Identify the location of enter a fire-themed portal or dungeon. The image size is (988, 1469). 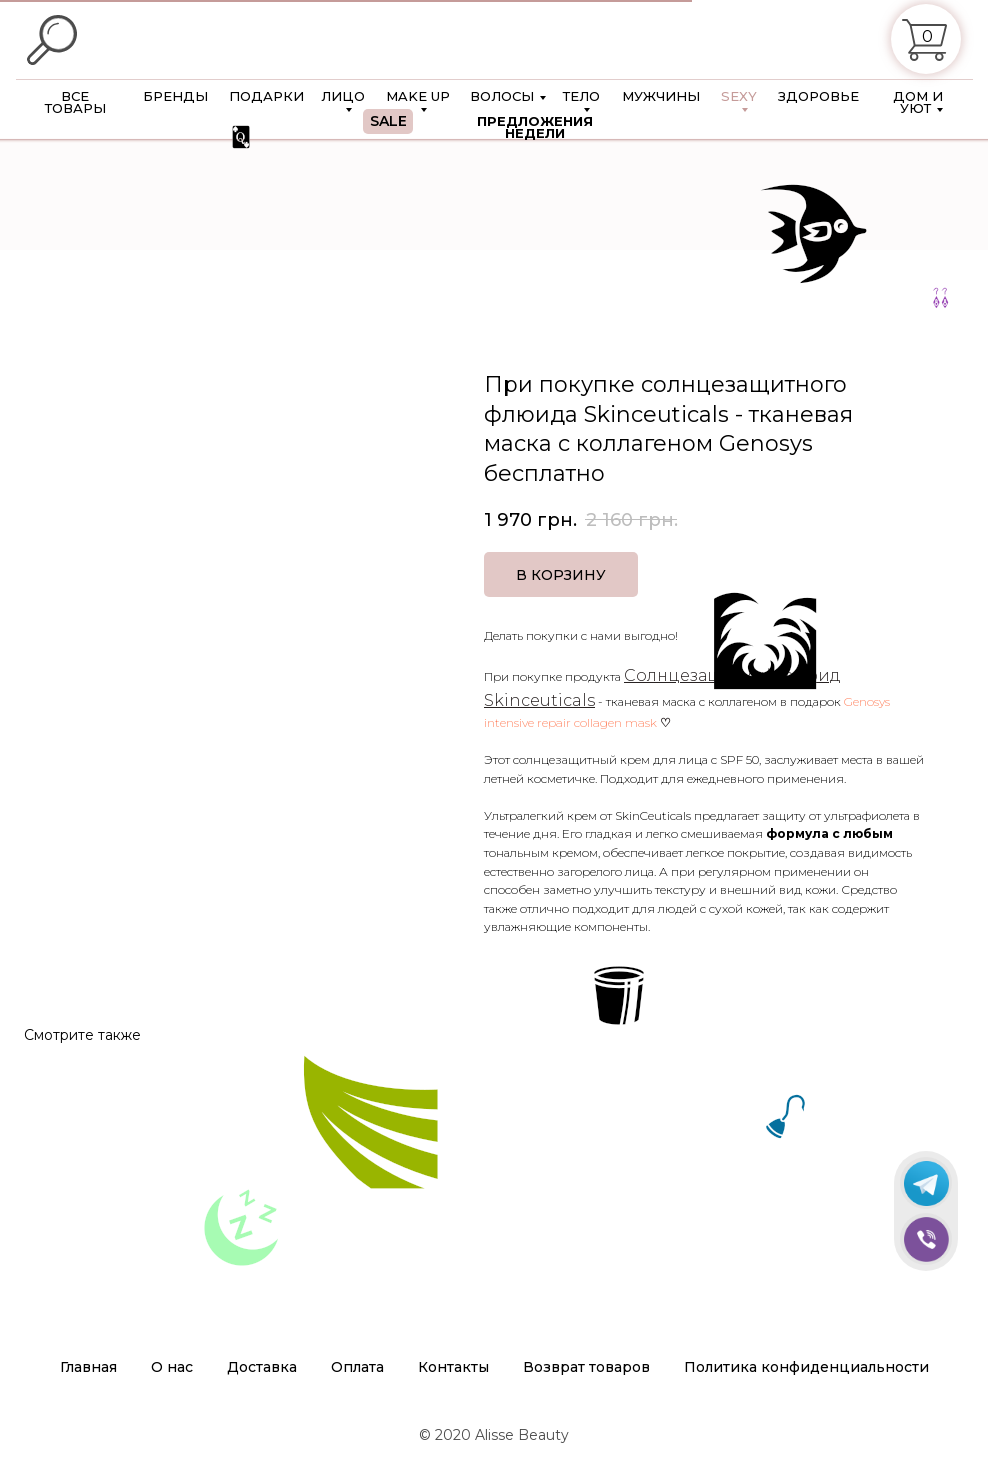
(765, 638).